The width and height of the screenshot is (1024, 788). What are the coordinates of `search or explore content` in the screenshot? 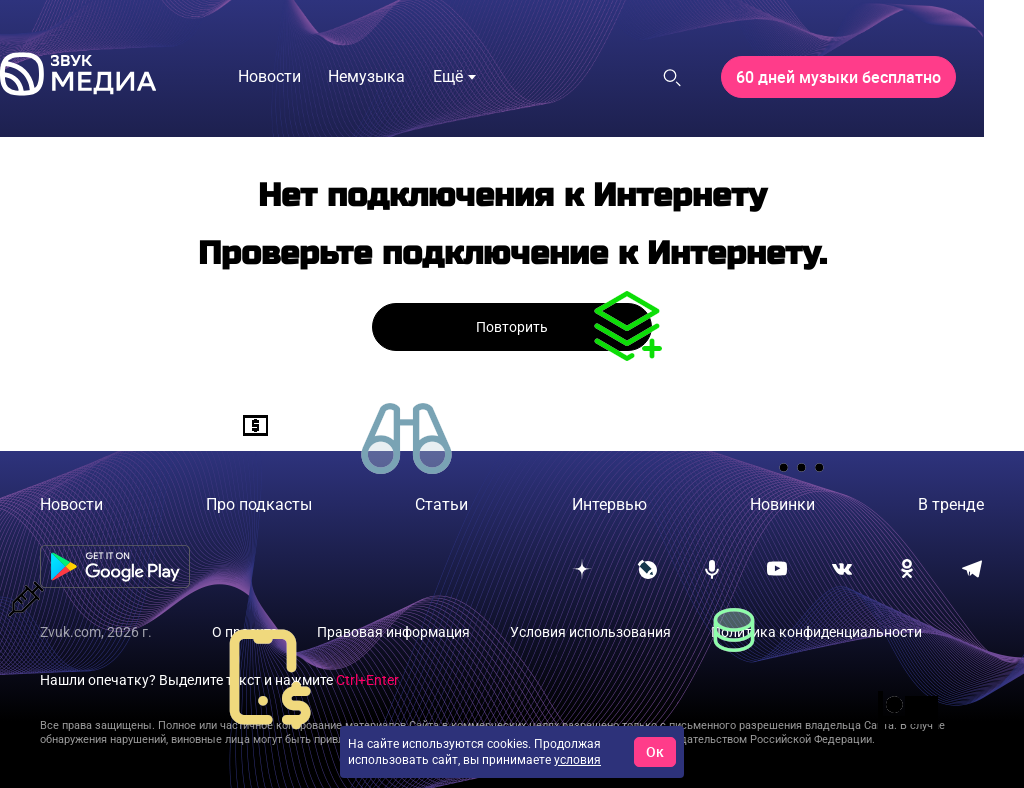 It's located at (406, 438).